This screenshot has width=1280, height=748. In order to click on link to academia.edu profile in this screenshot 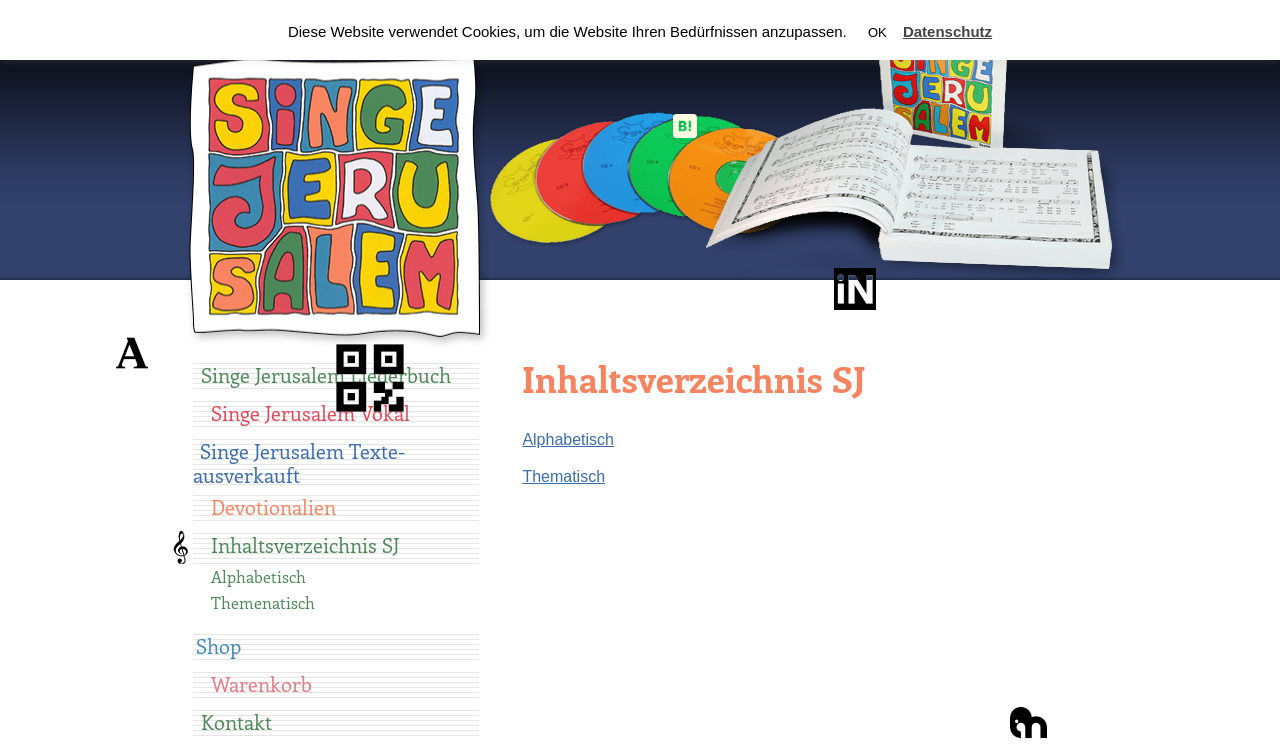, I will do `click(132, 353)`.